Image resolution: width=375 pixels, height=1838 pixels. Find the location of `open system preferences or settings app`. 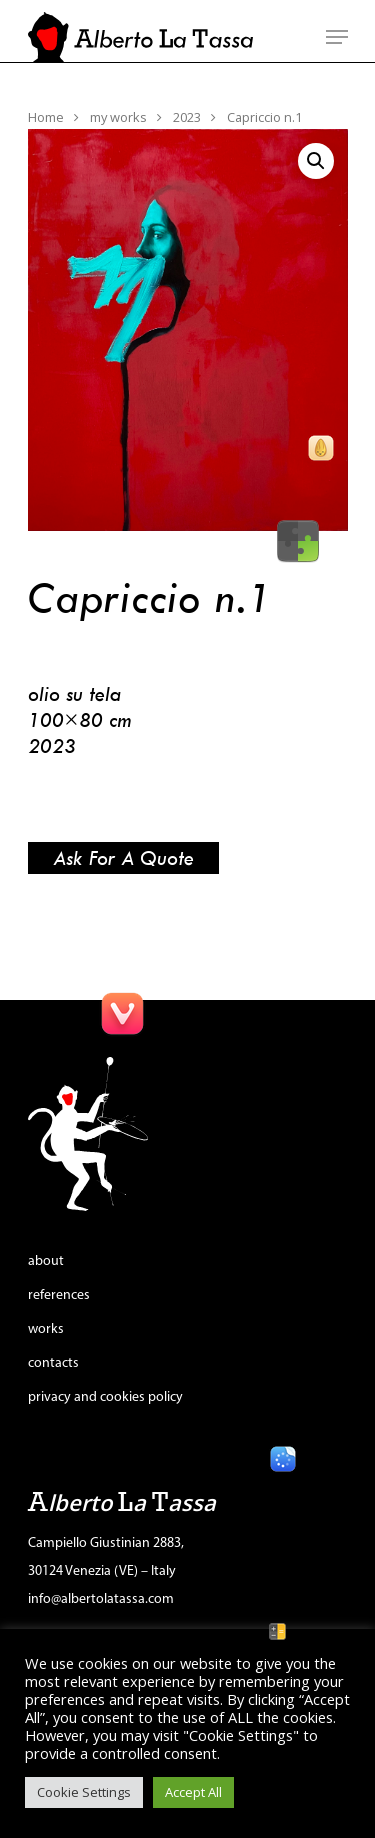

open system preferences or settings app is located at coordinates (283, 1459).